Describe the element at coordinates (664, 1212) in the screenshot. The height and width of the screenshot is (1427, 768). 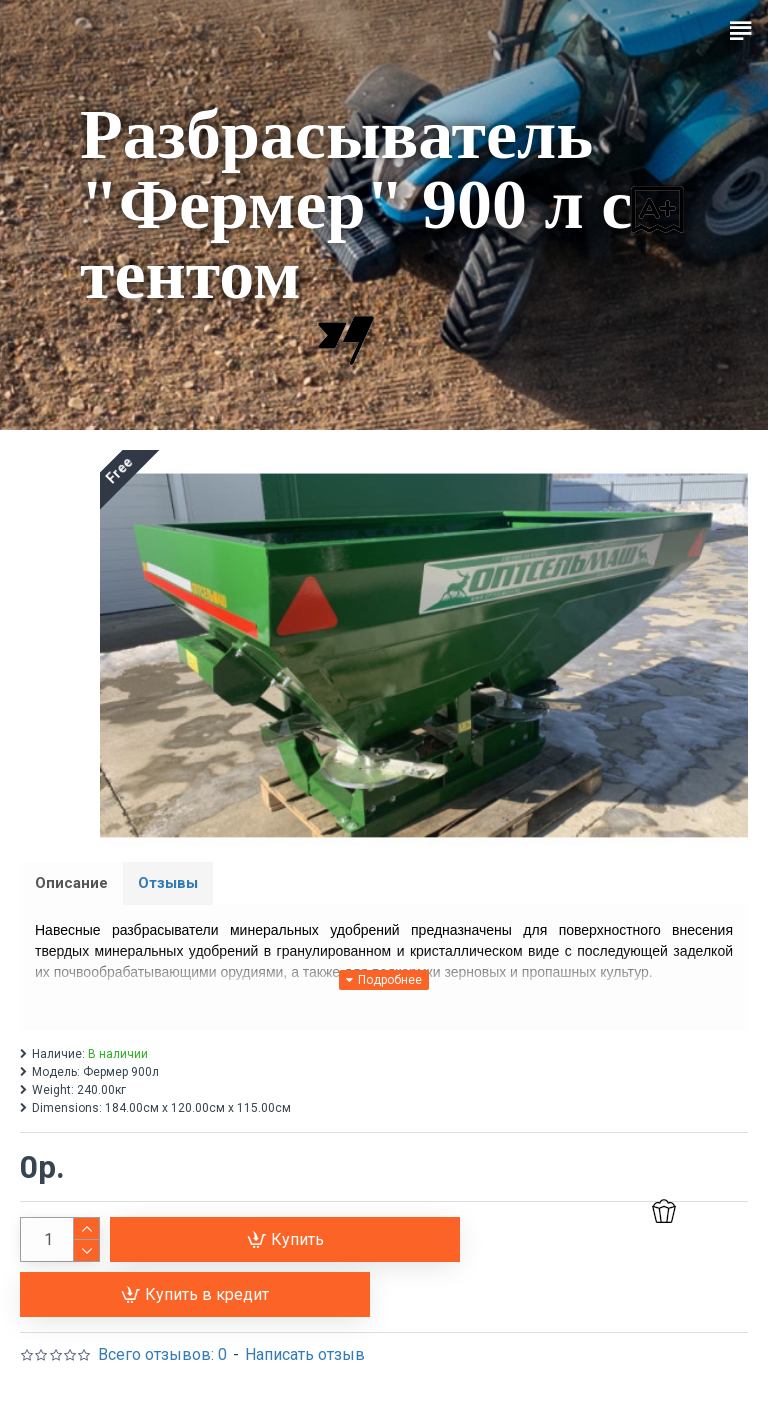
I see `access movies or entertainment section` at that location.